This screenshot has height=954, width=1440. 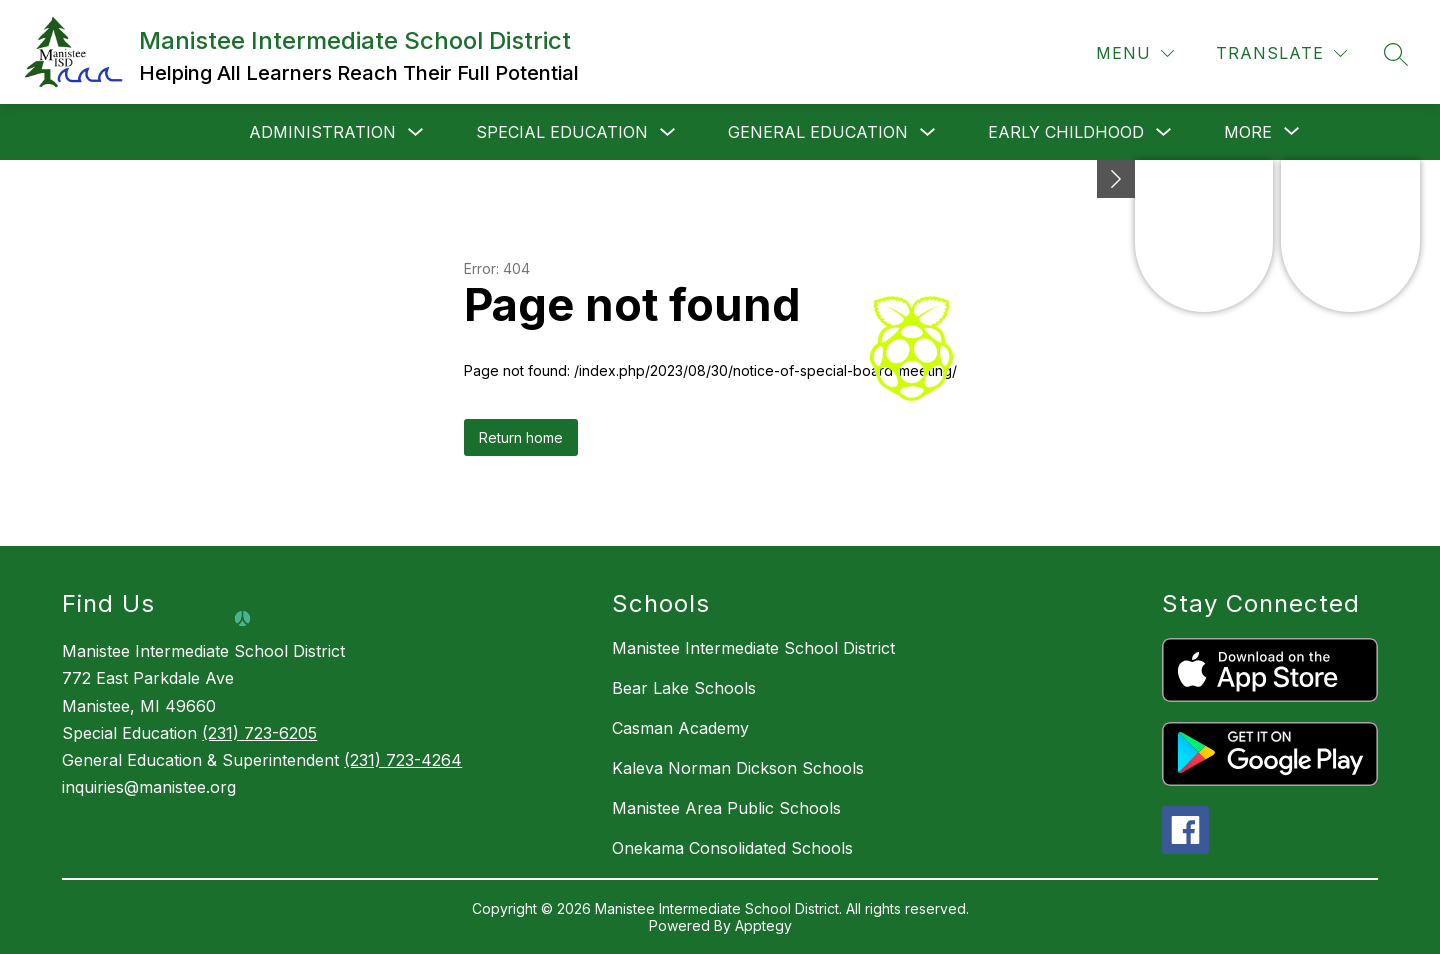 I want to click on renren social network logo, so click(x=242, y=618).